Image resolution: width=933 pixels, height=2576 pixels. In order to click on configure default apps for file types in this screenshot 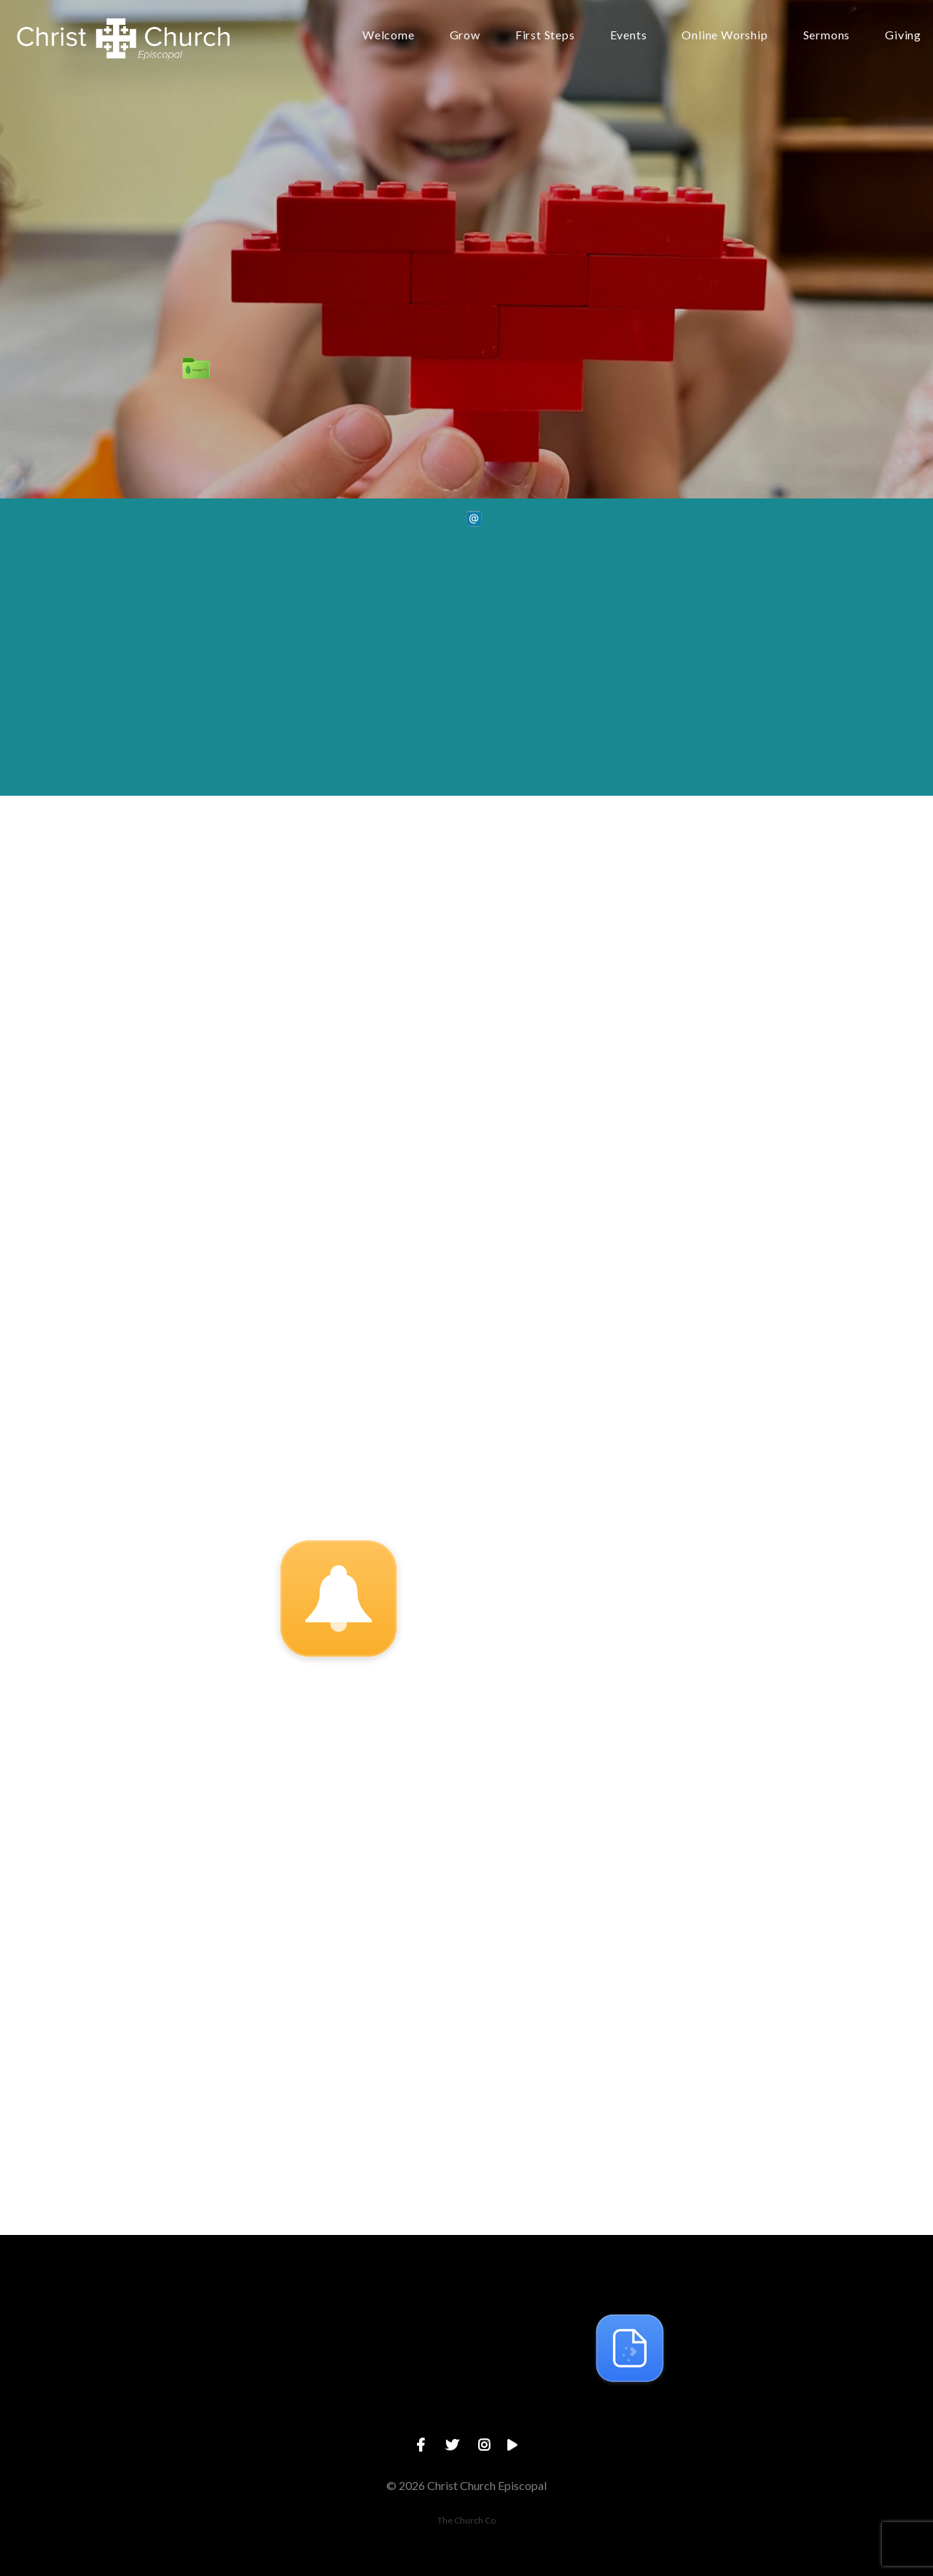, I will do `click(630, 2349)`.